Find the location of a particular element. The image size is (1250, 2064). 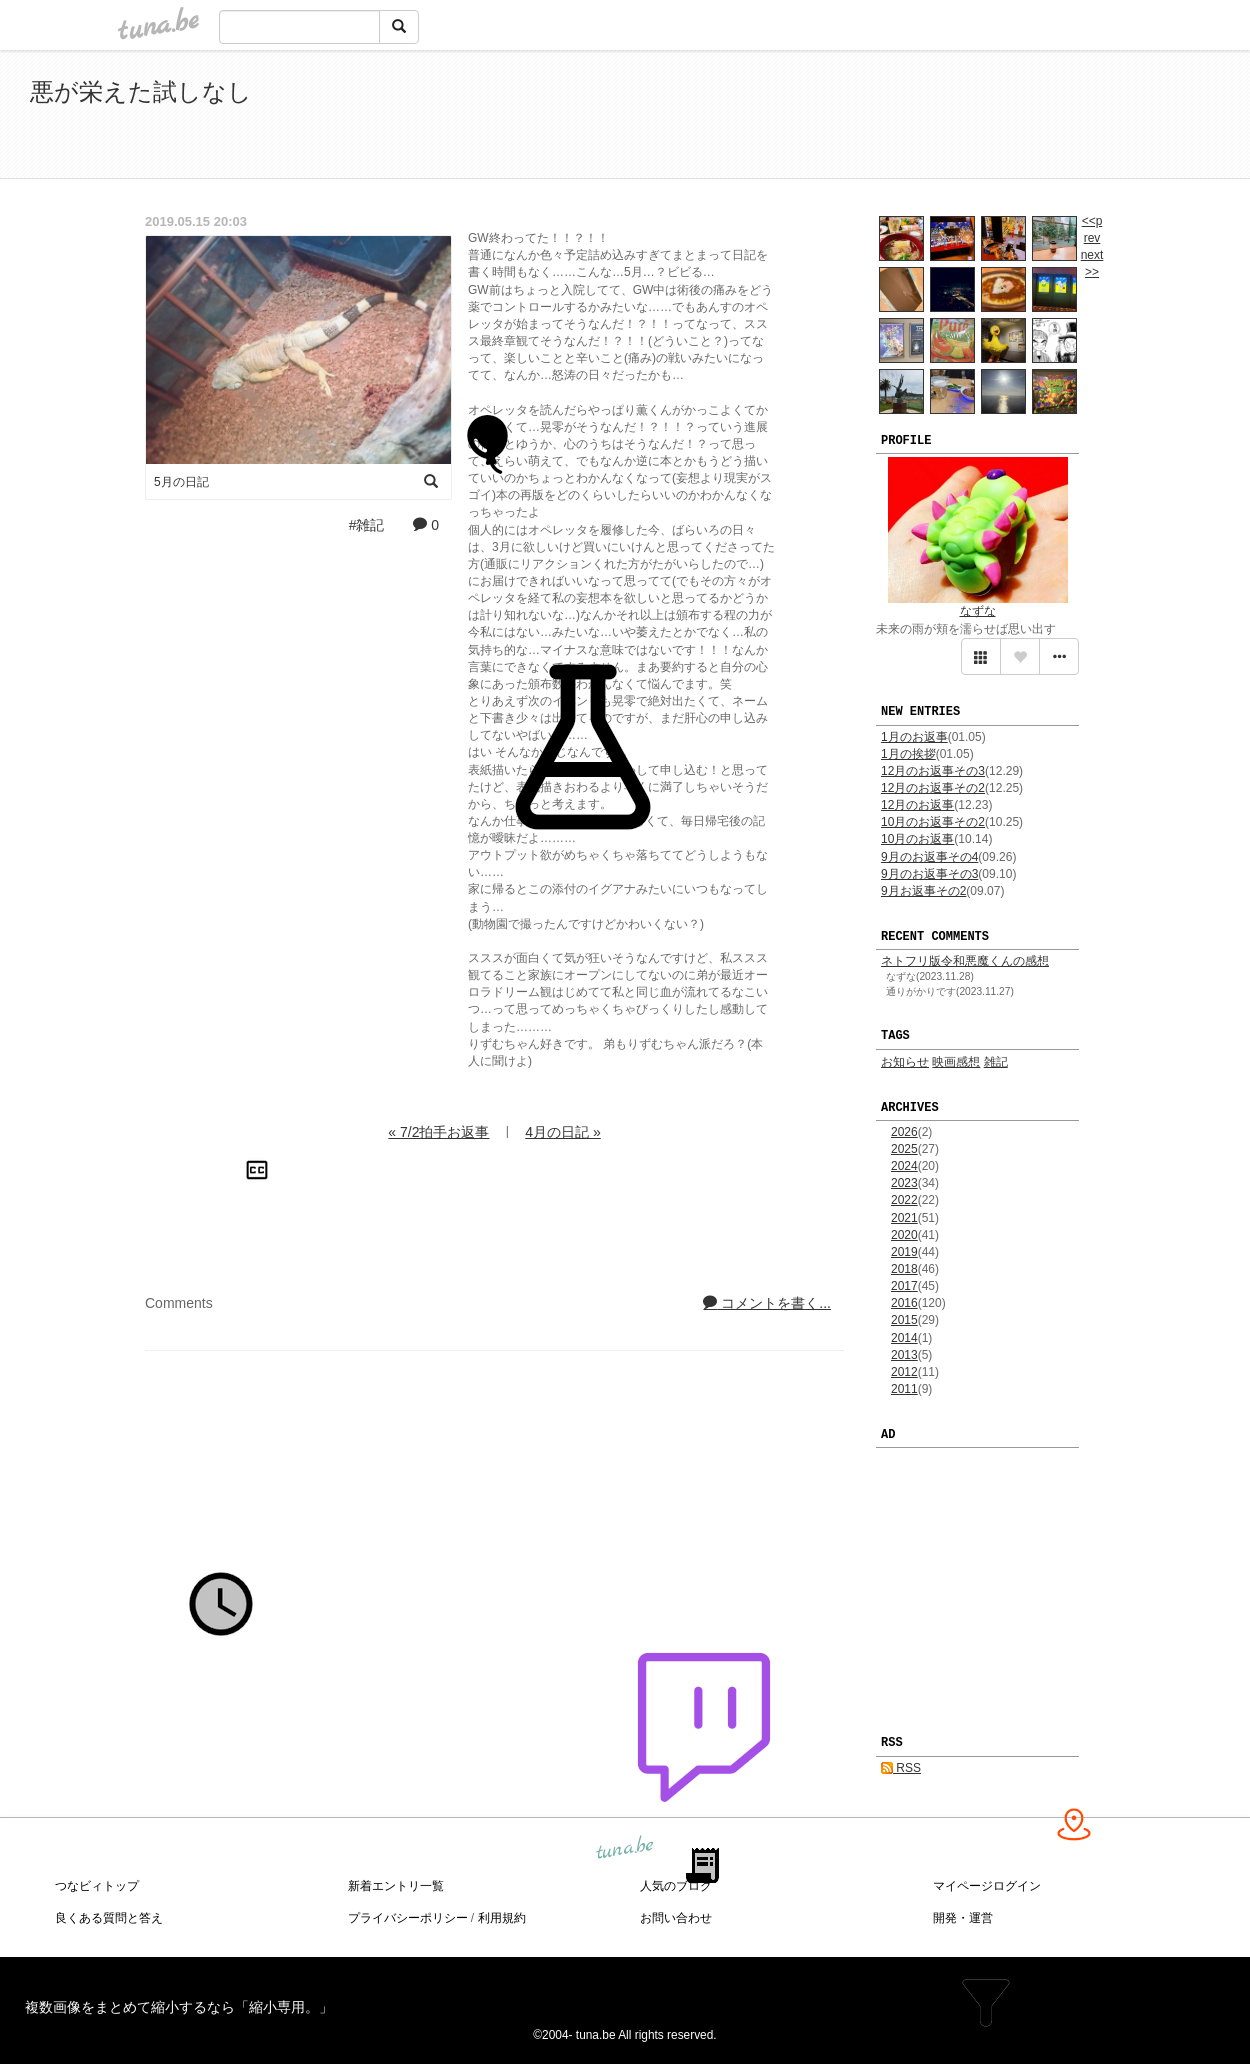

view receipt or transaction details is located at coordinates (702, 1865).